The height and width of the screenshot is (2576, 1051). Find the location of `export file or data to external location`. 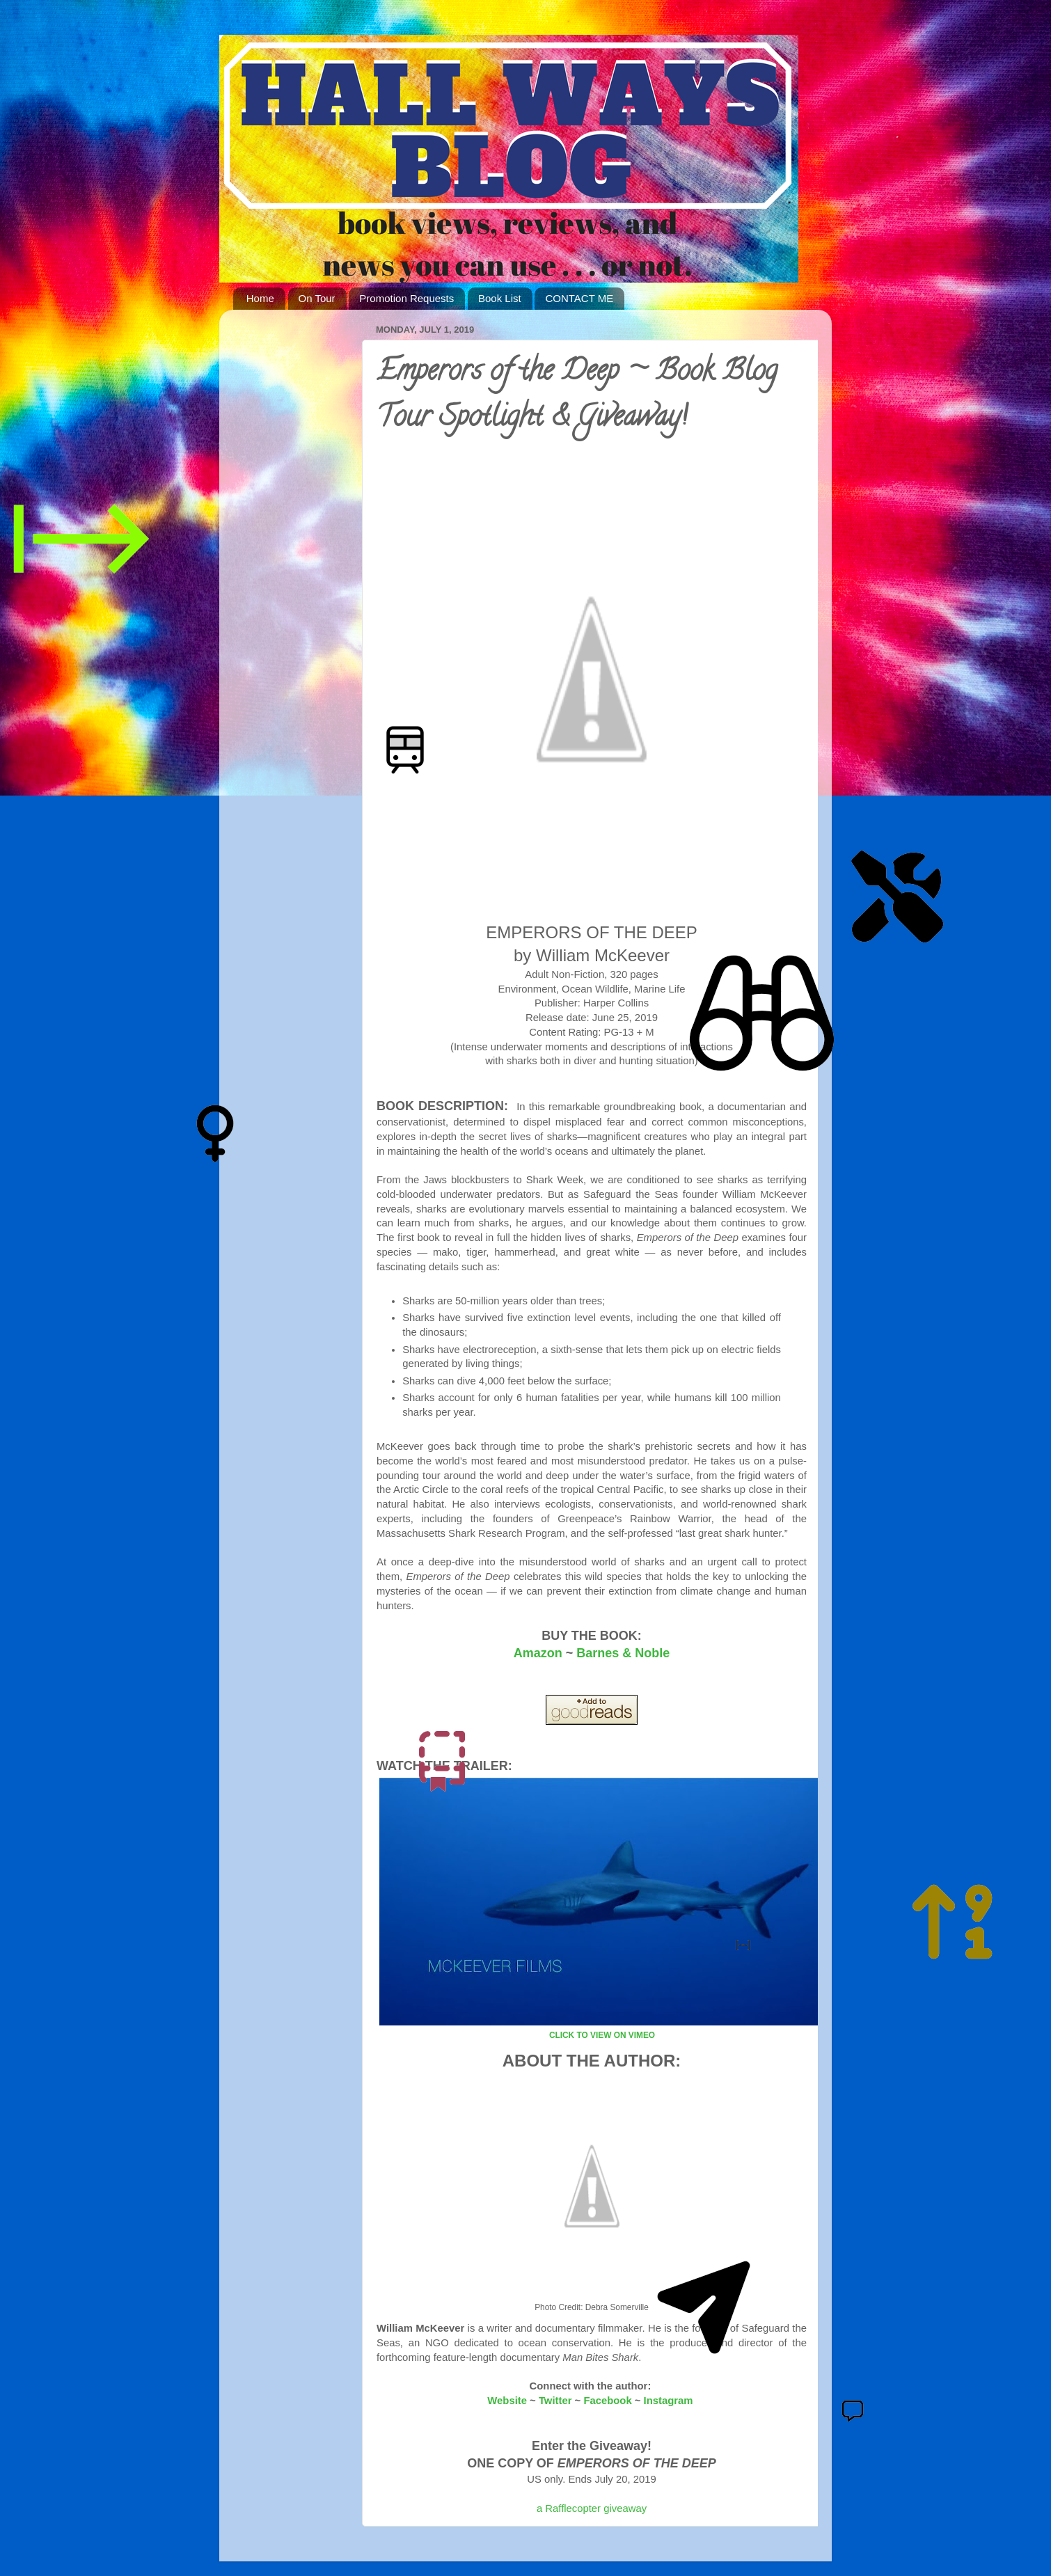

export file or data to external location is located at coordinates (81, 544).